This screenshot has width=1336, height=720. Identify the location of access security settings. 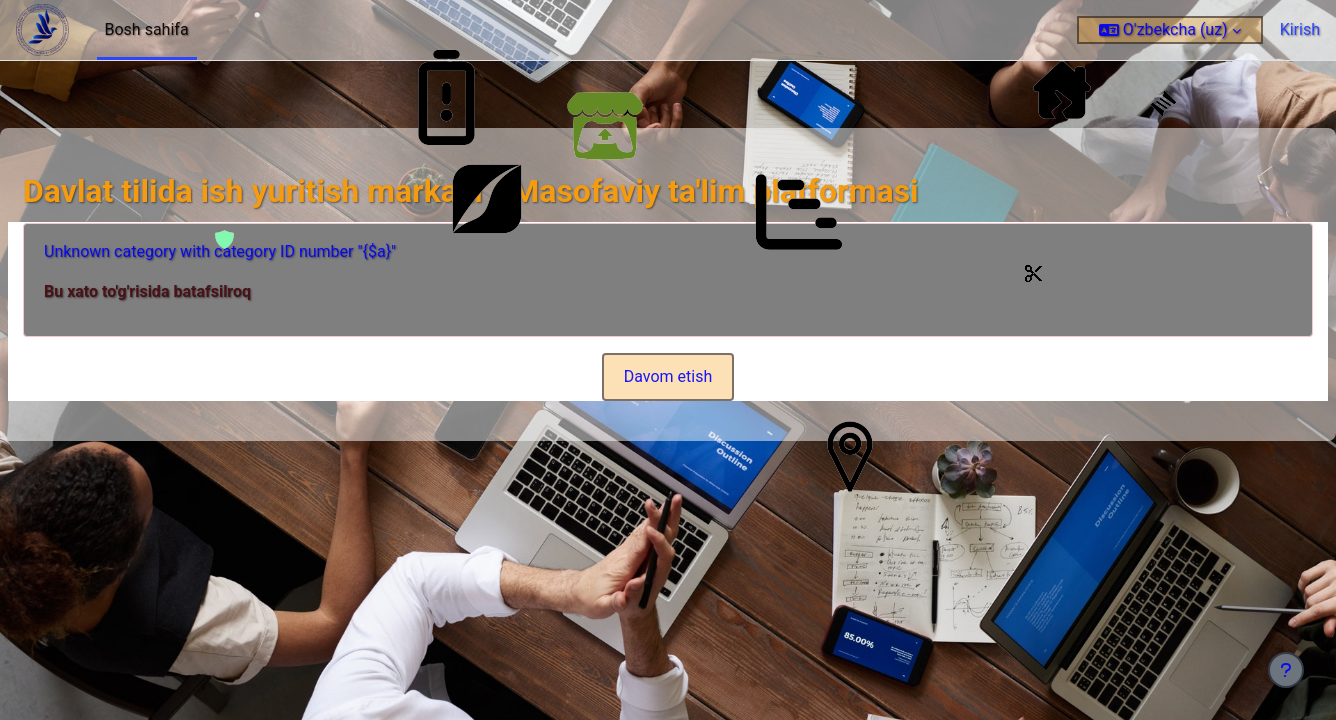
(224, 239).